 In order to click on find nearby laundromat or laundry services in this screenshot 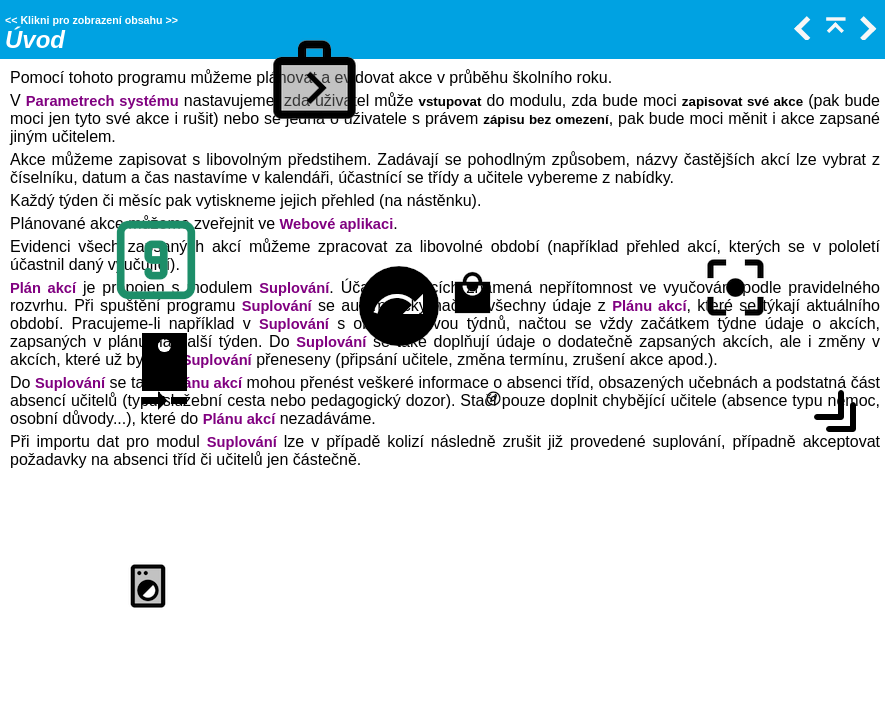, I will do `click(148, 586)`.